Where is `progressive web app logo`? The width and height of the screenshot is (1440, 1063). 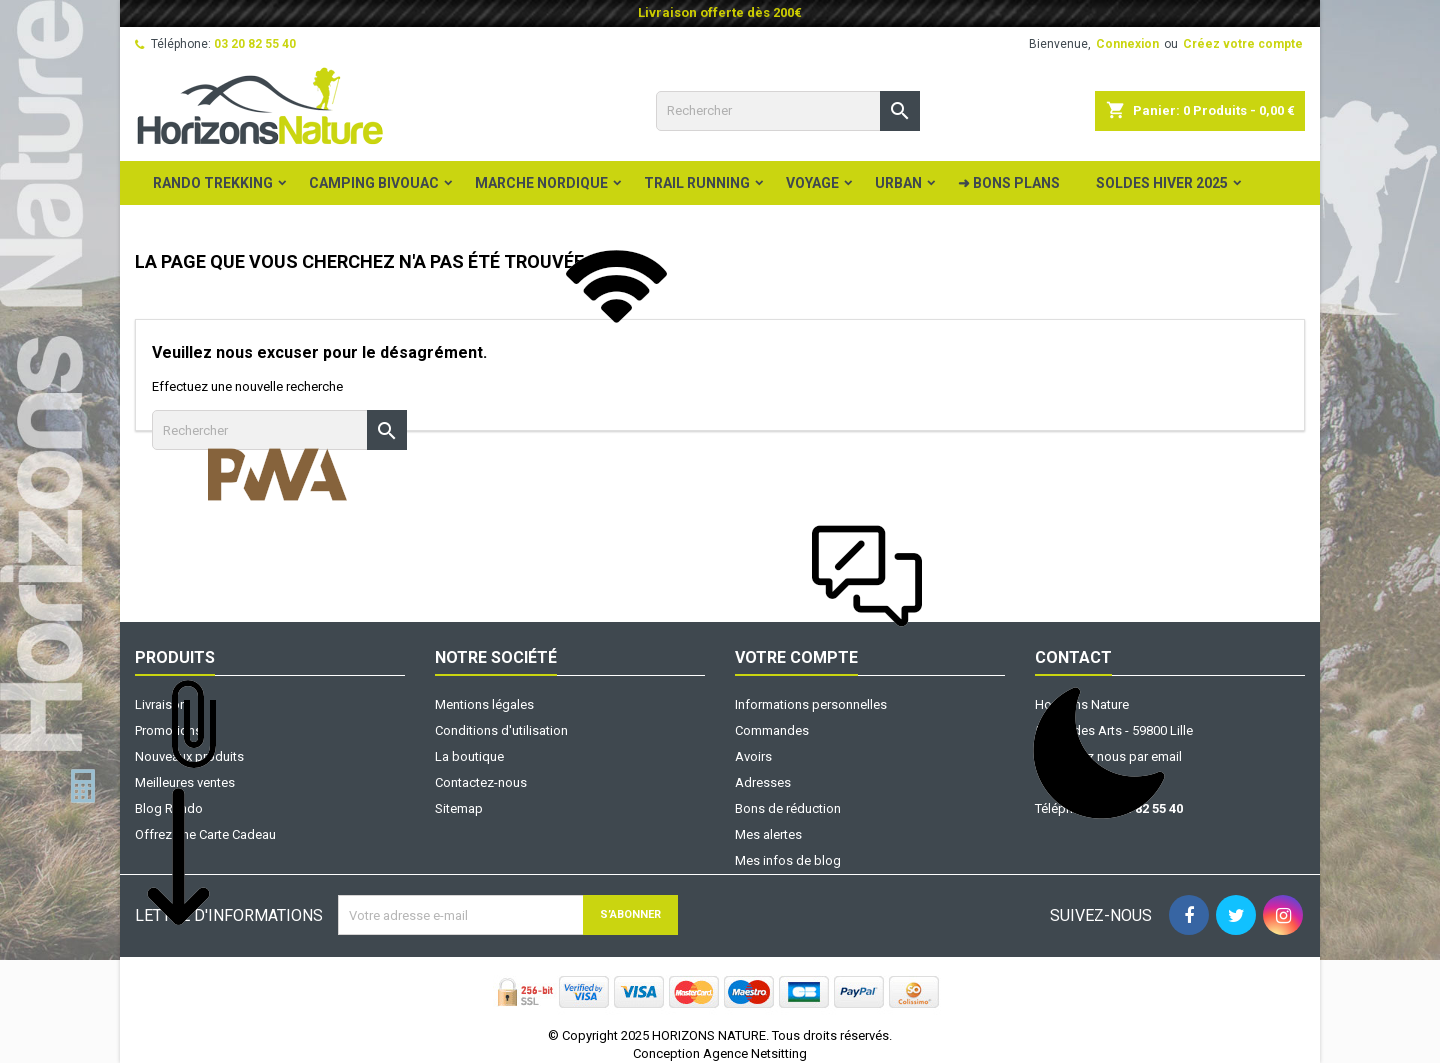 progressive web app logo is located at coordinates (277, 474).